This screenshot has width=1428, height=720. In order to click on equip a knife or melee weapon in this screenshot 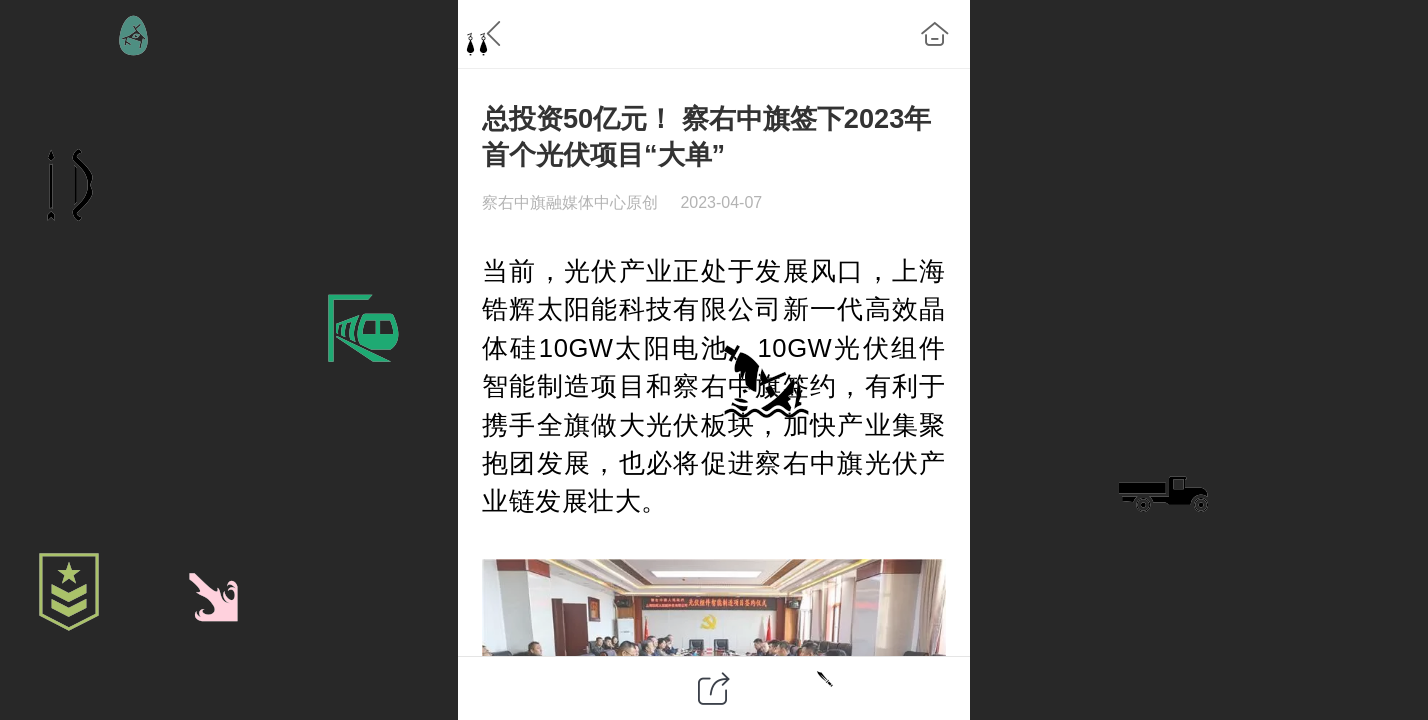, I will do `click(825, 679)`.